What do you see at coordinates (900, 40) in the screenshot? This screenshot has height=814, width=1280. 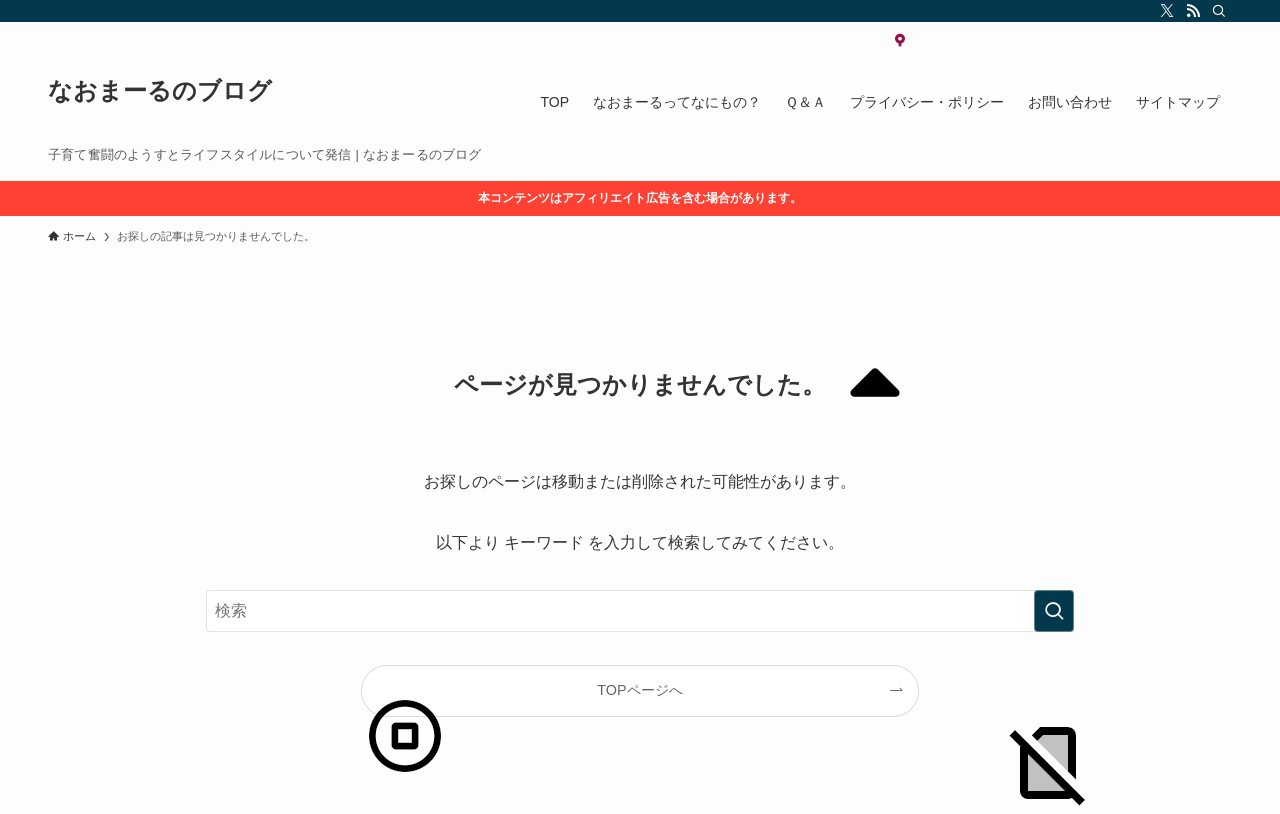 I see `open sourcetree git client` at bounding box center [900, 40].